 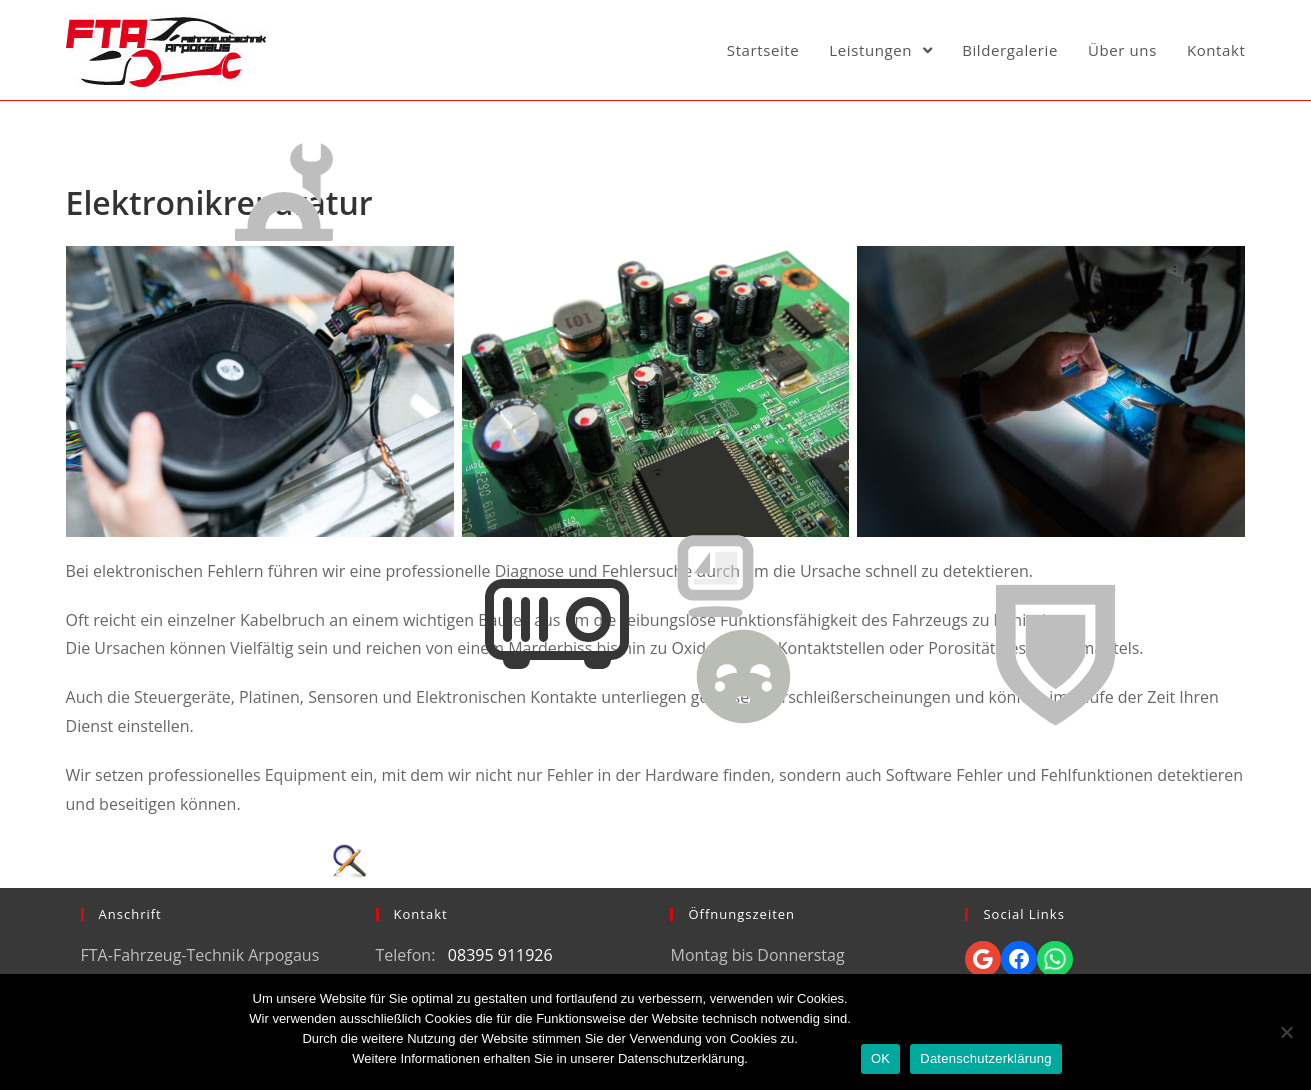 What do you see at coordinates (350, 861) in the screenshot?
I see `find and replace text in a document` at bounding box center [350, 861].